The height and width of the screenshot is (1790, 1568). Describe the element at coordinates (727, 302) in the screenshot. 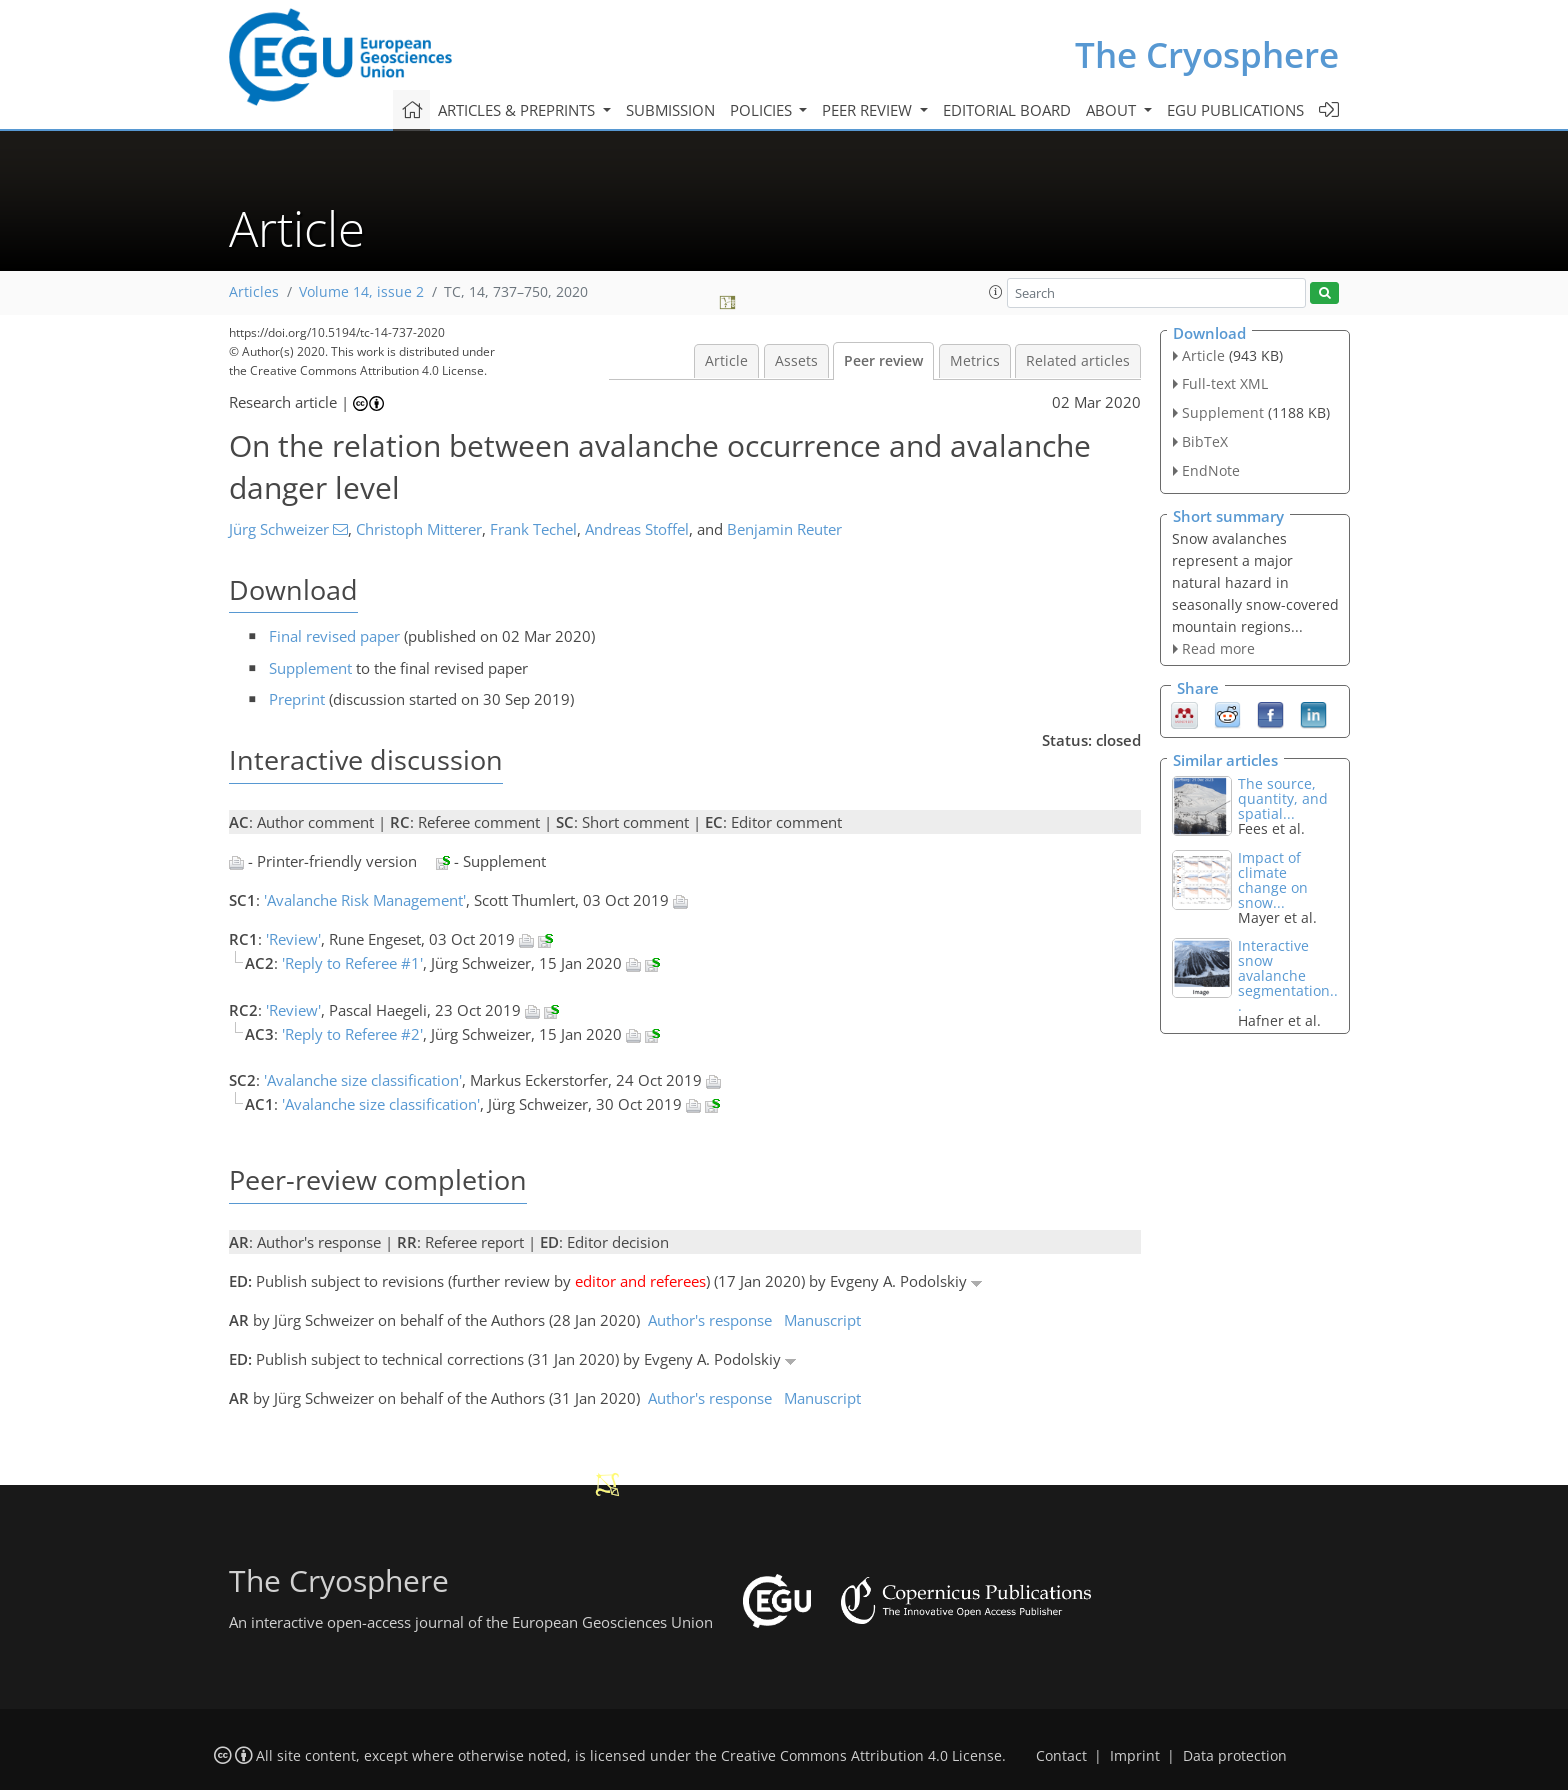

I see `access GPS navigation or location tracking` at that location.